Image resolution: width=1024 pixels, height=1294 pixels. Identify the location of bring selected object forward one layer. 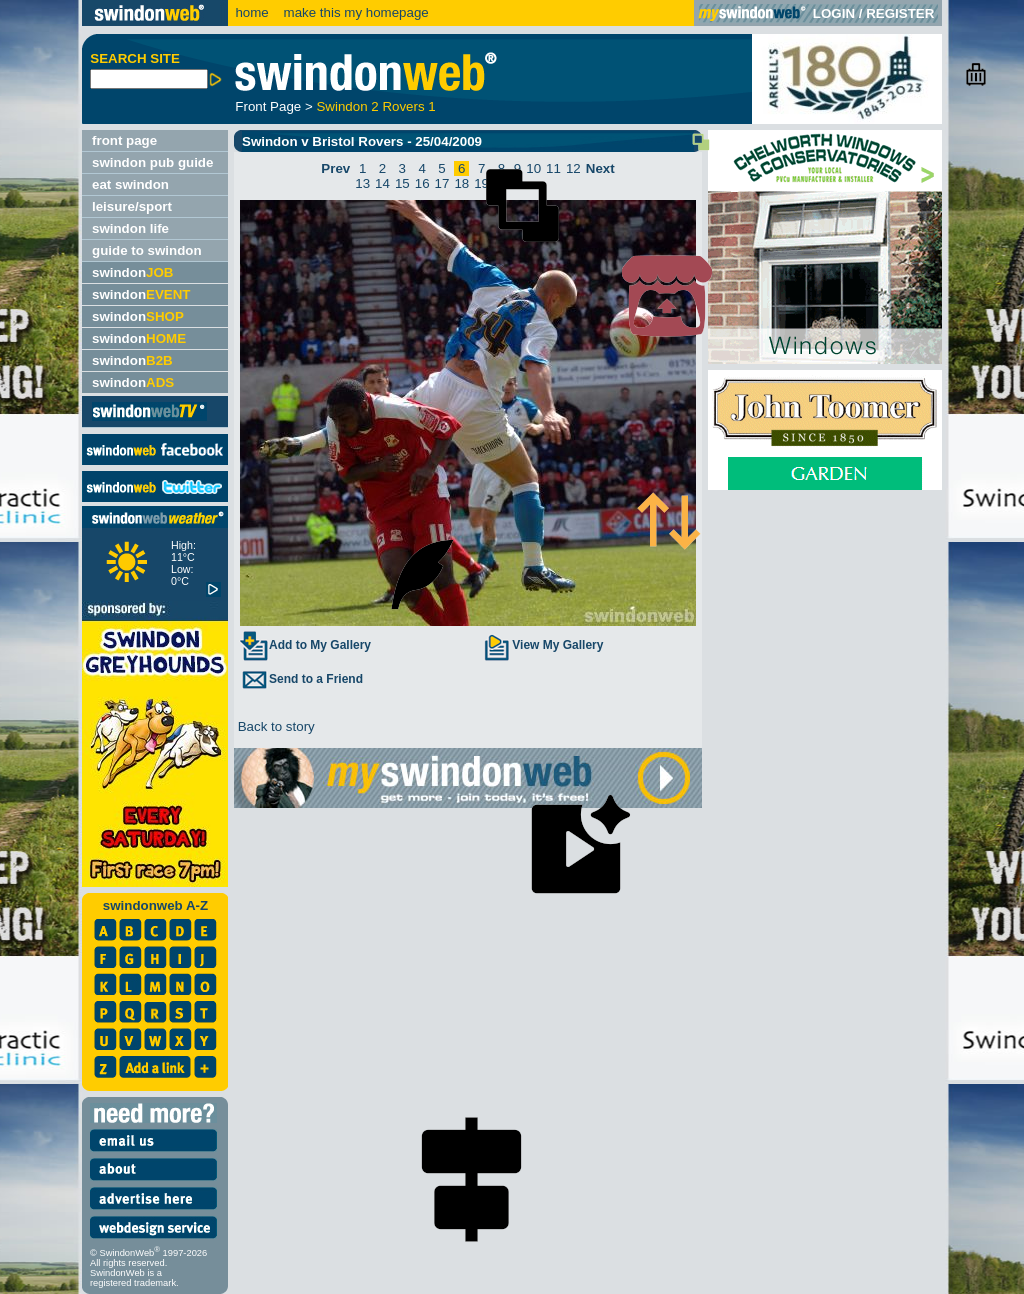
(701, 142).